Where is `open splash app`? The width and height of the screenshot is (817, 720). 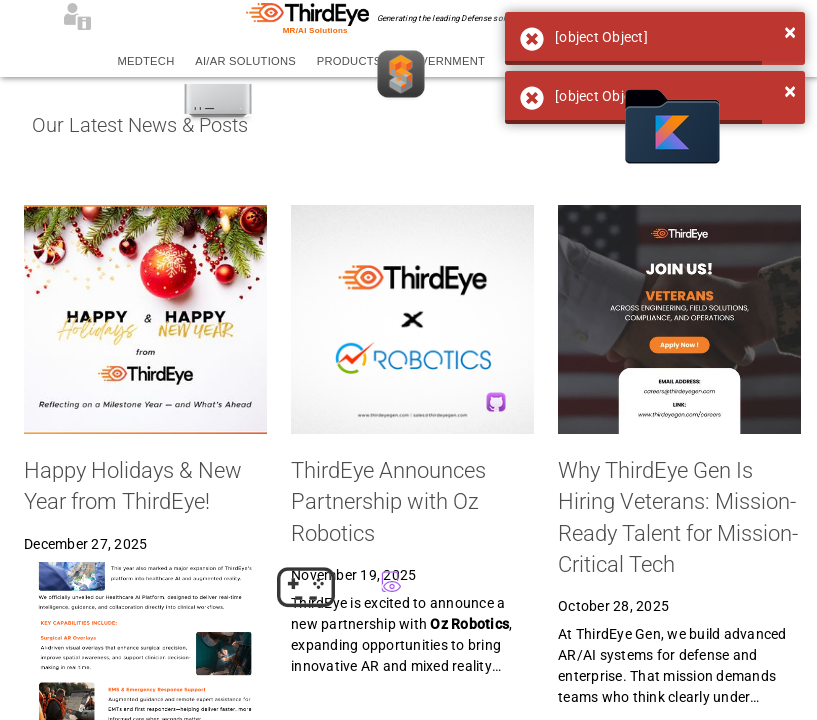
open splash app is located at coordinates (401, 74).